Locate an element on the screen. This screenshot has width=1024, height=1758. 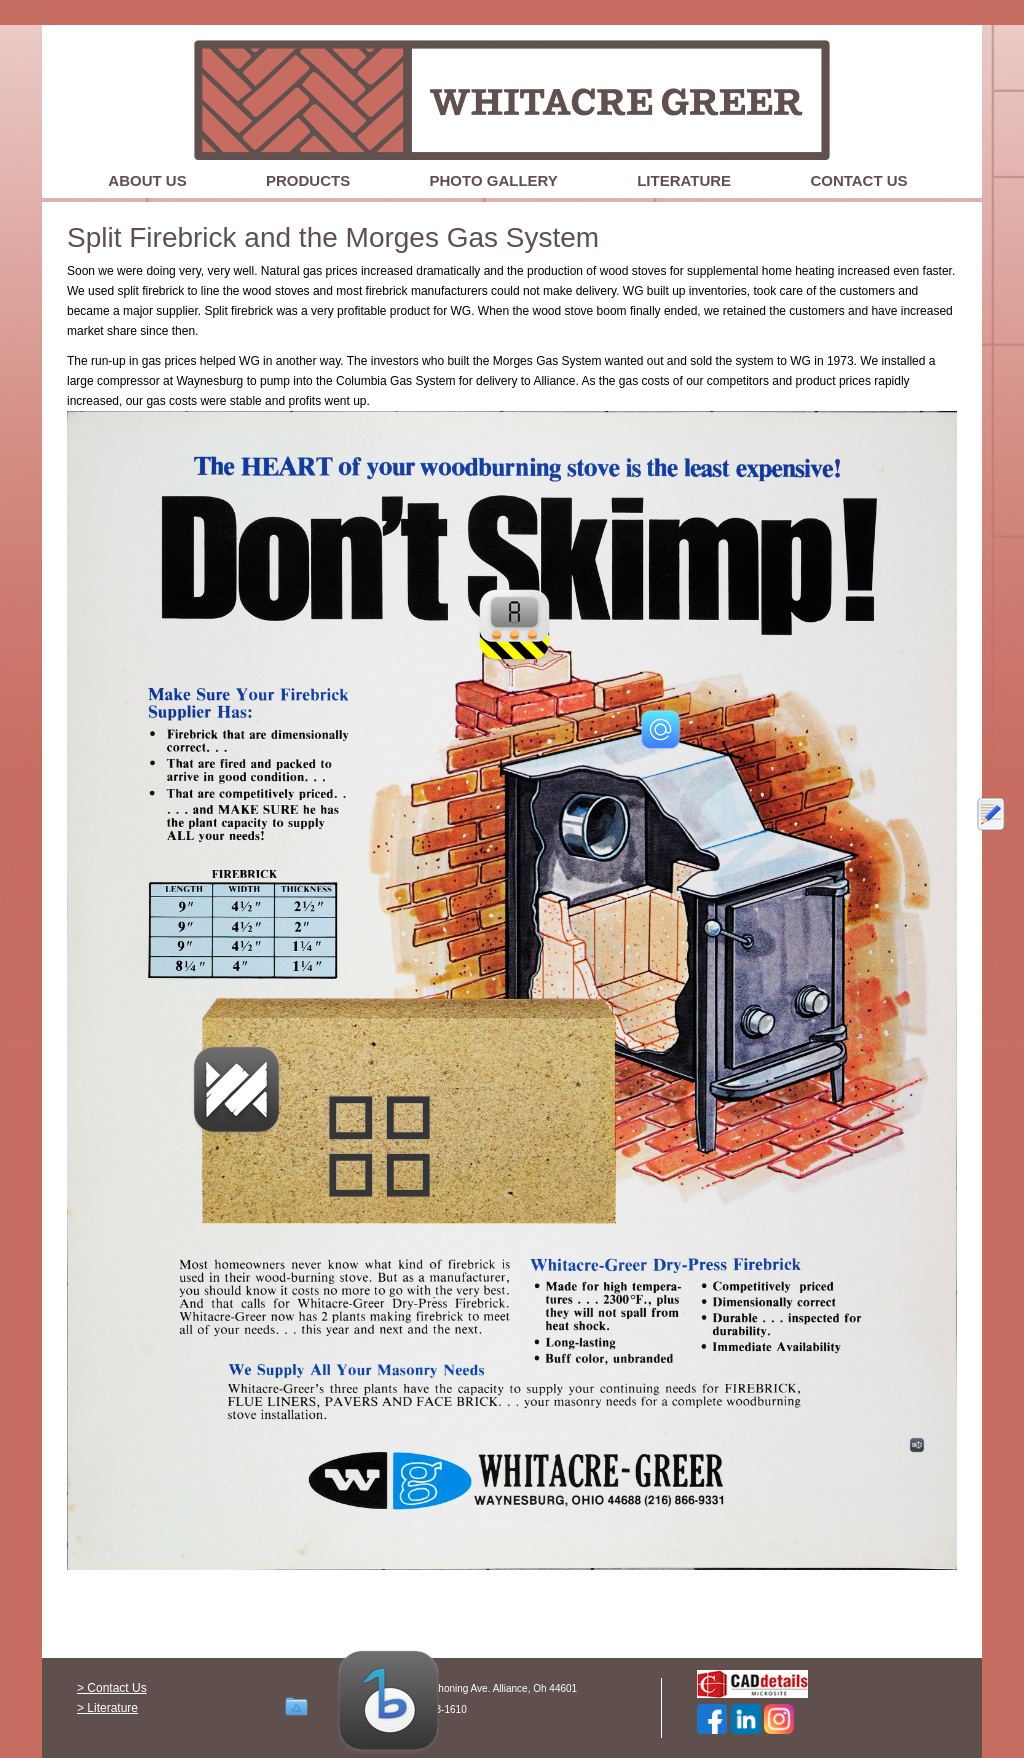
open chromatic guitar tuner app (development version) is located at coordinates (514, 624).